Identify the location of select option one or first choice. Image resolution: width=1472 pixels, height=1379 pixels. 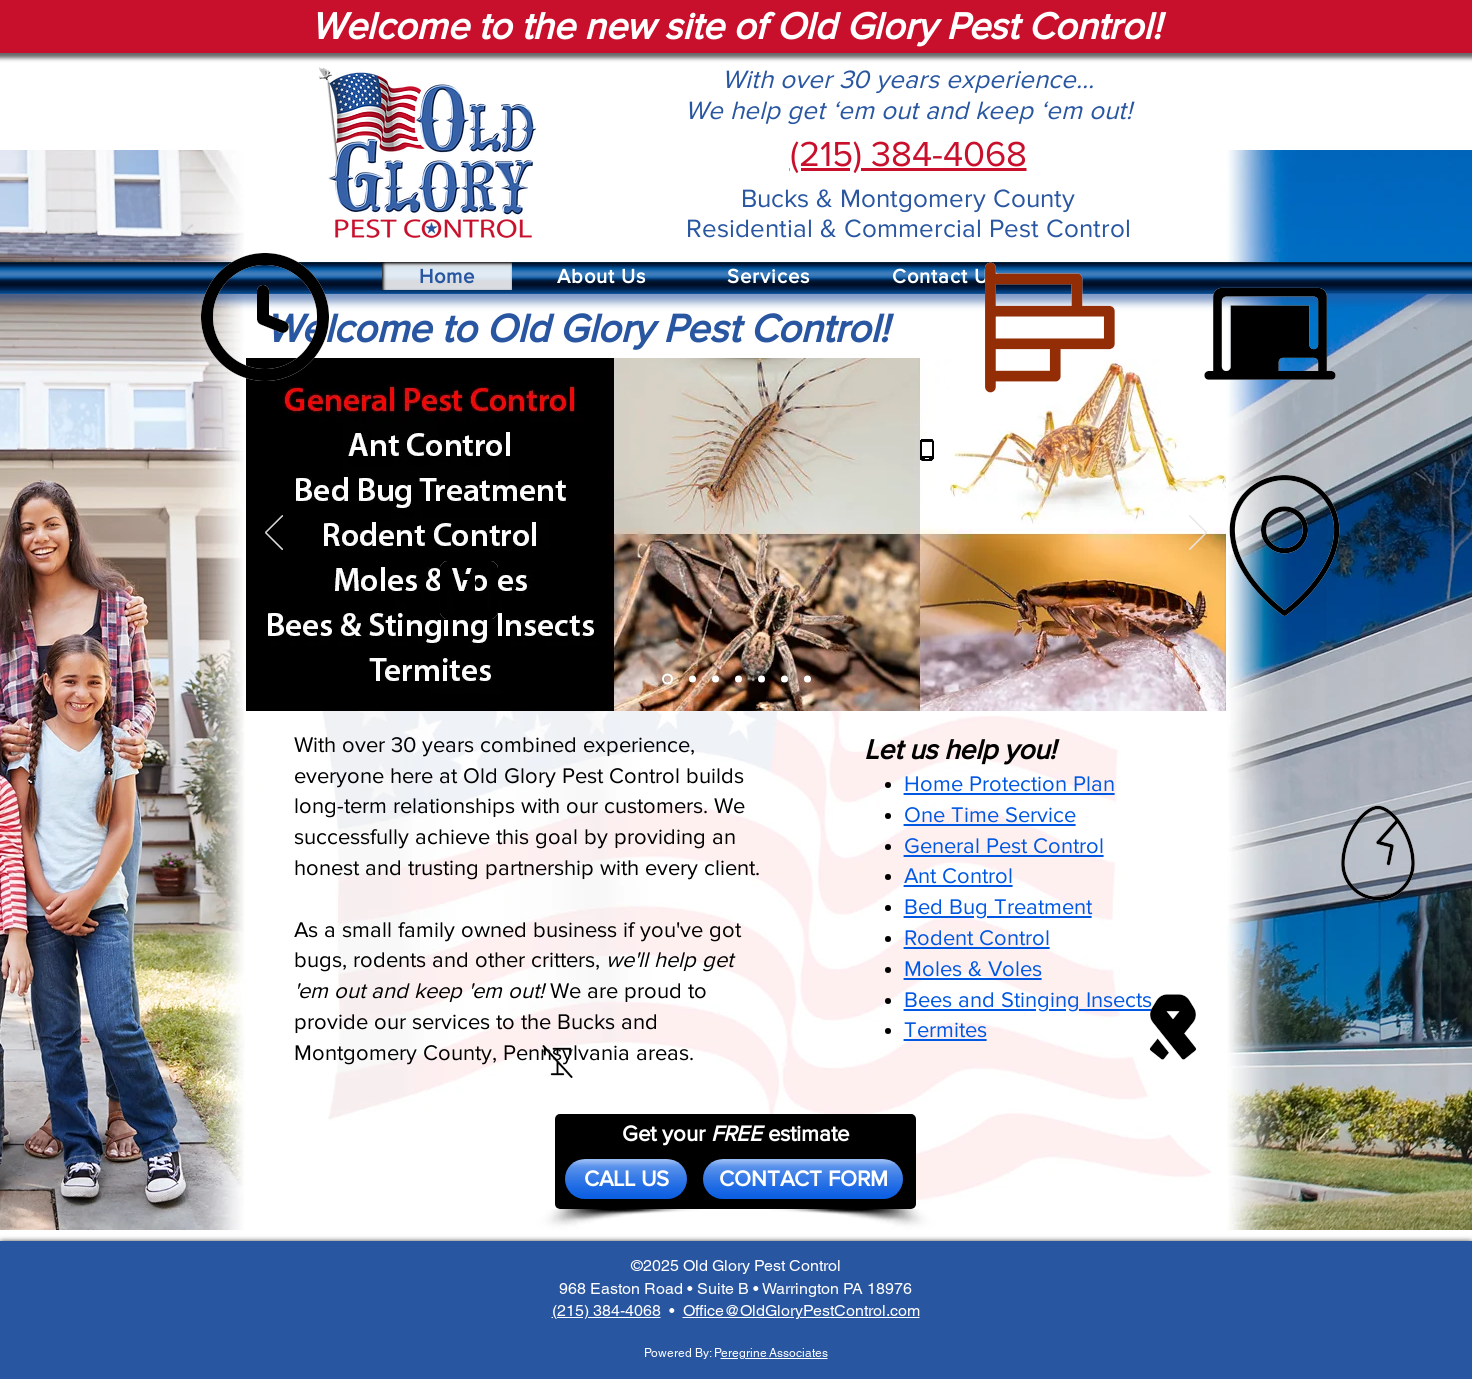
(469, 590).